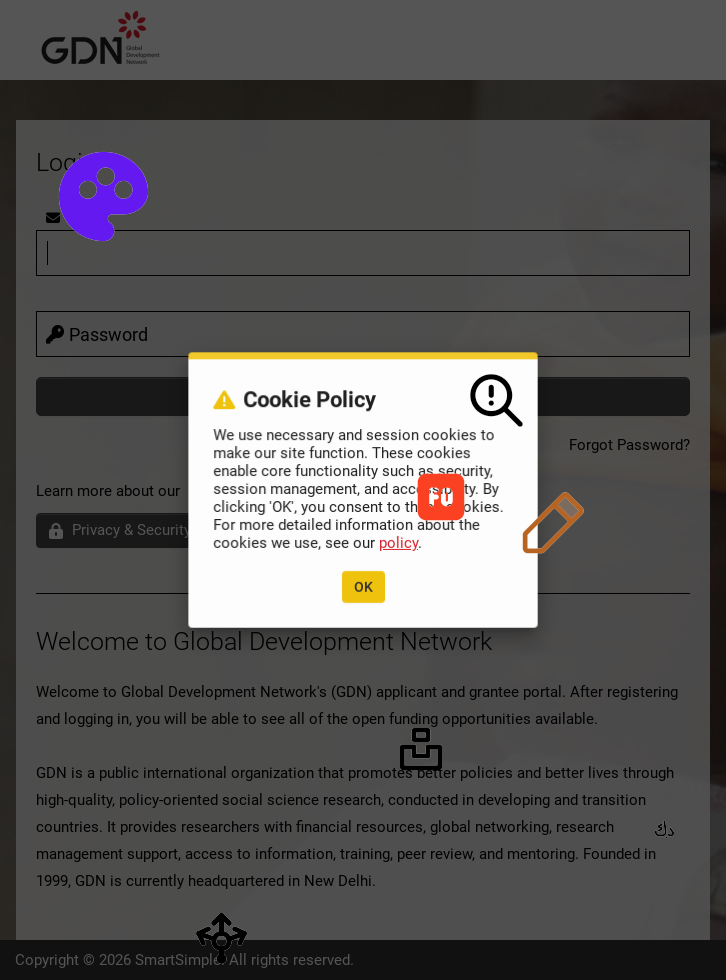 The image size is (726, 980). I want to click on search error or warning, so click(496, 400).